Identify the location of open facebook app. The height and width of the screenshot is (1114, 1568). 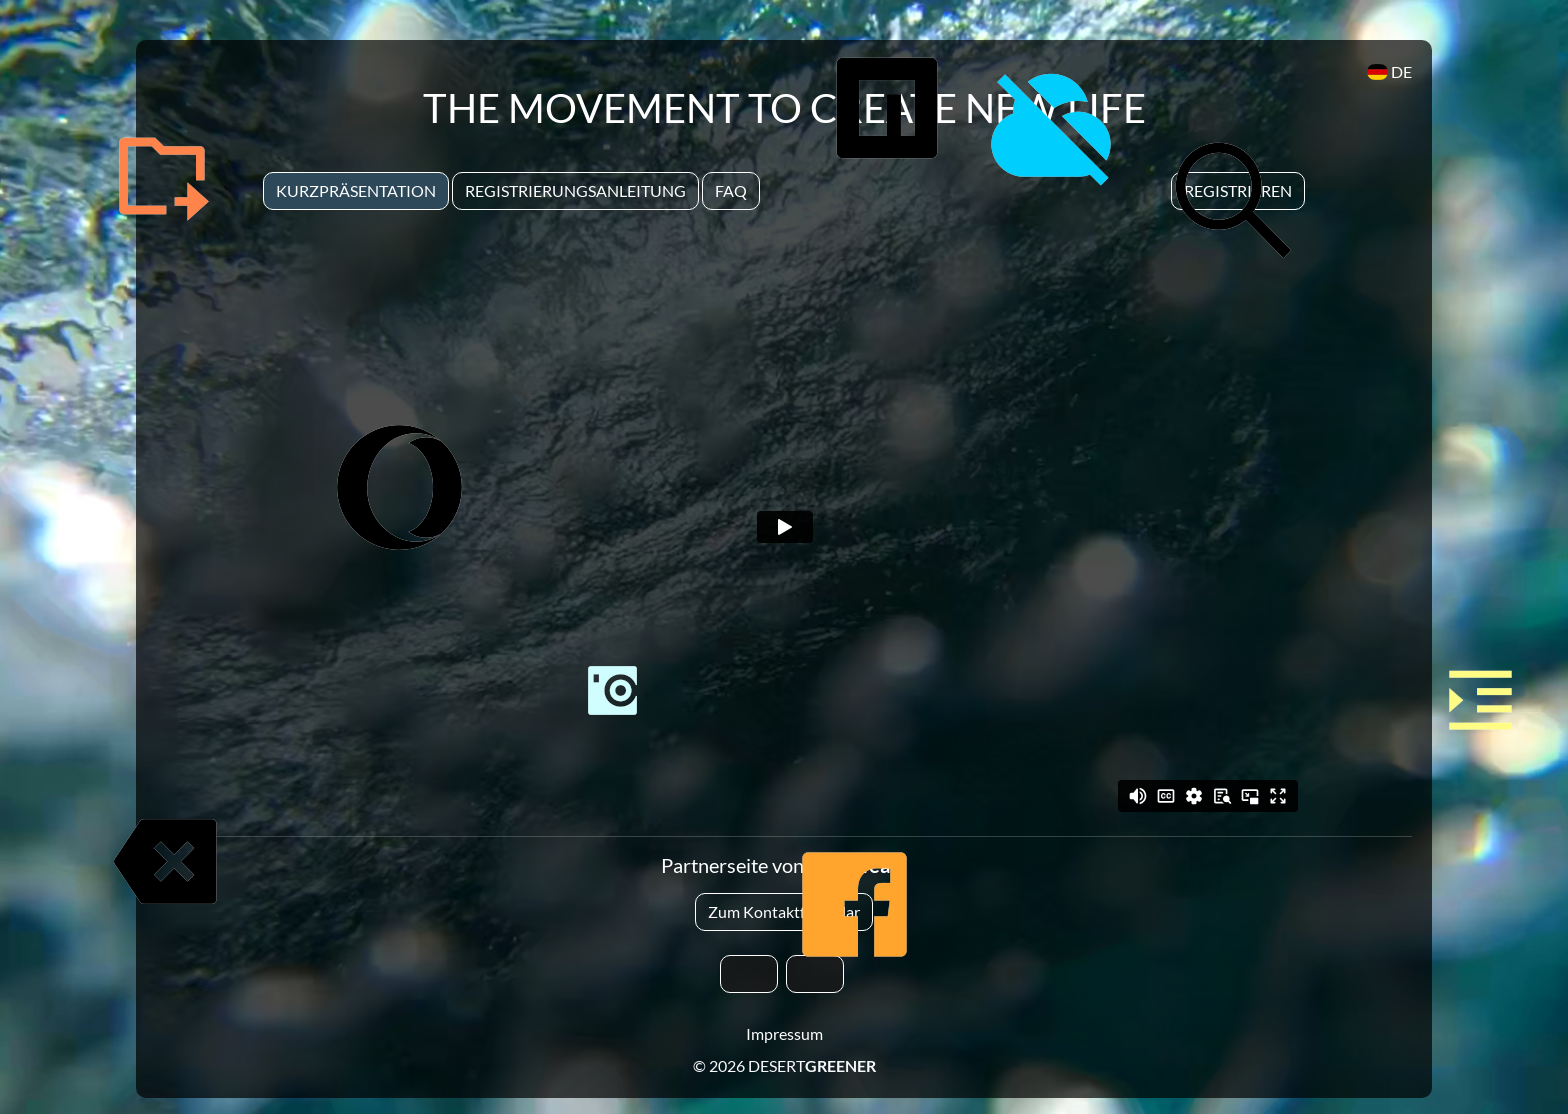
(854, 904).